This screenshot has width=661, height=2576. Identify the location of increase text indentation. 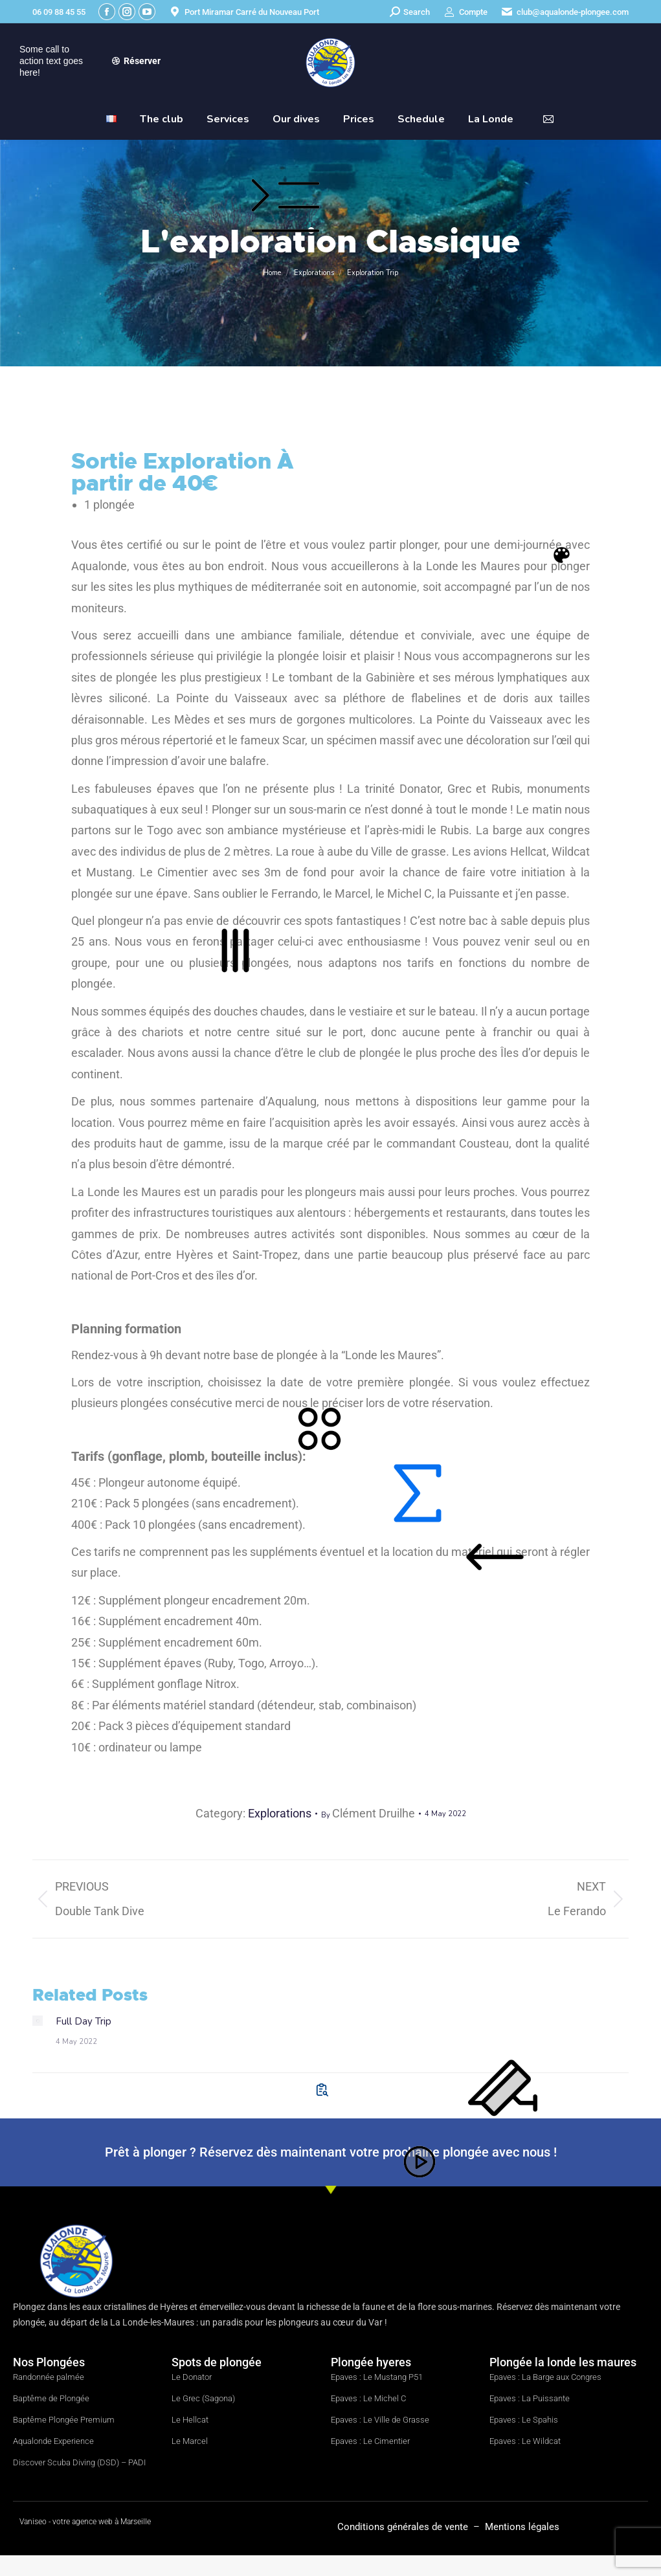
(286, 207).